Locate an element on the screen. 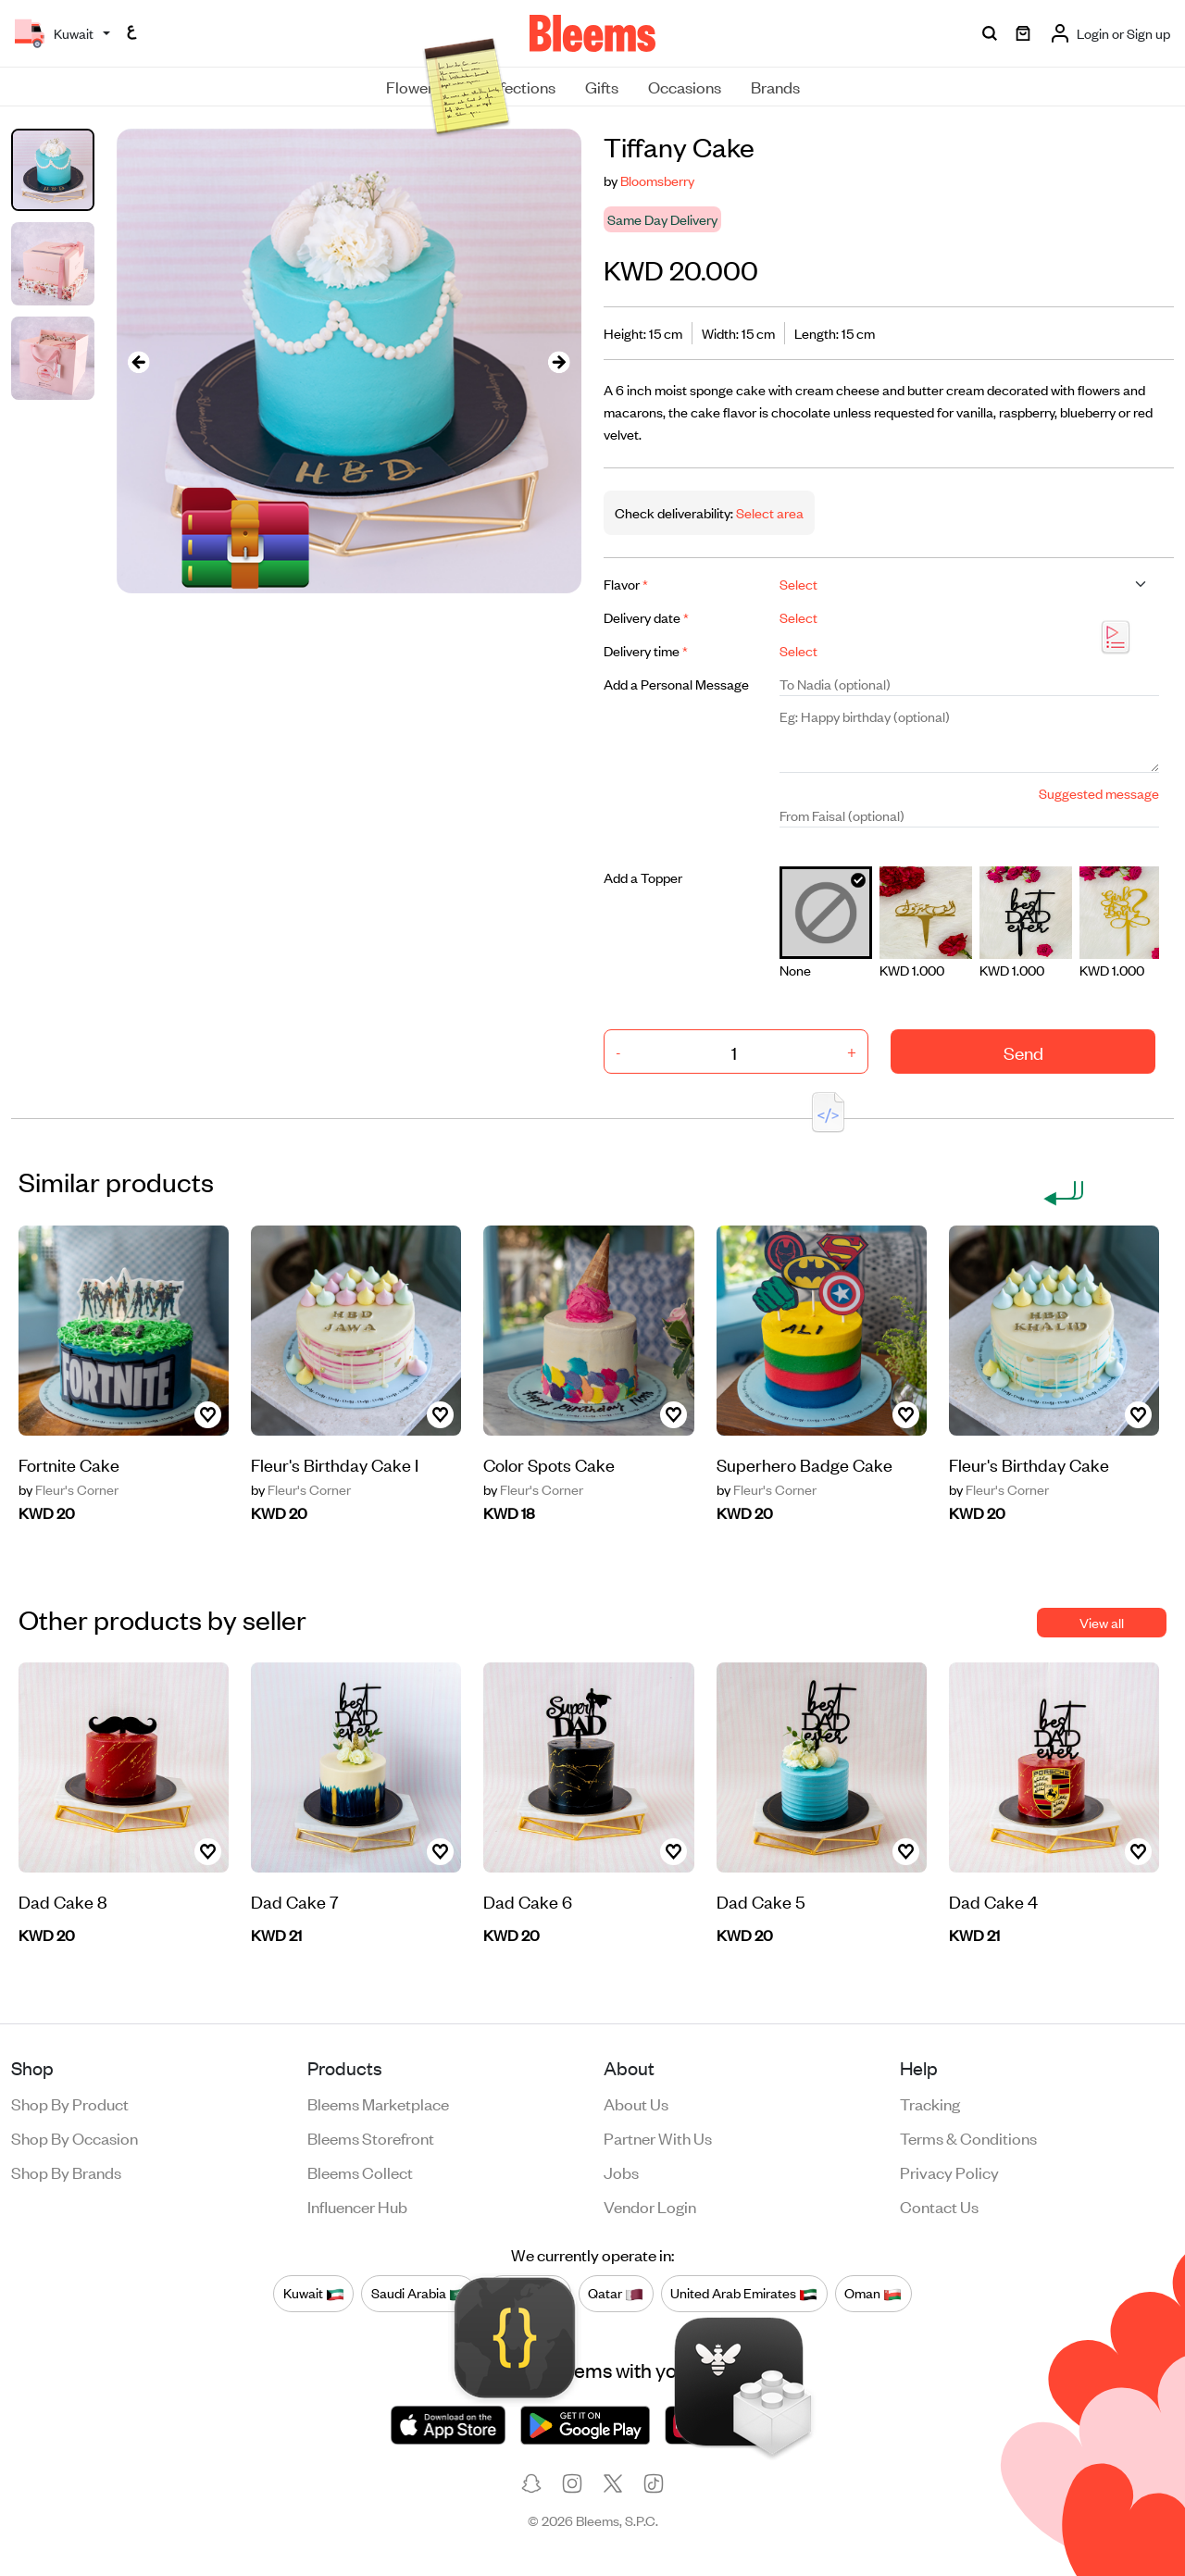 The width and height of the screenshot is (1185, 2576). reply to all recipients of an email is located at coordinates (1063, 1190).